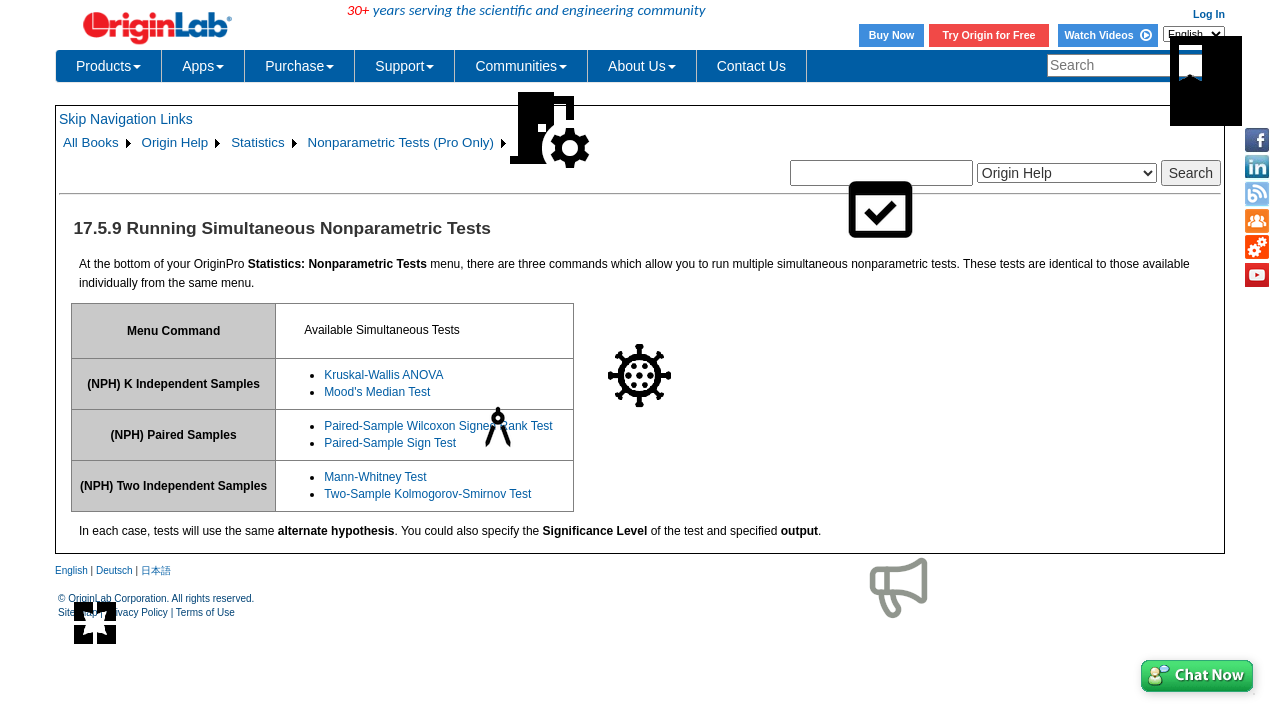  What do you see at coordinates (1206, 81) in the screenshot?
I see `access your classes or courses` at bounding box center [1206, 81].